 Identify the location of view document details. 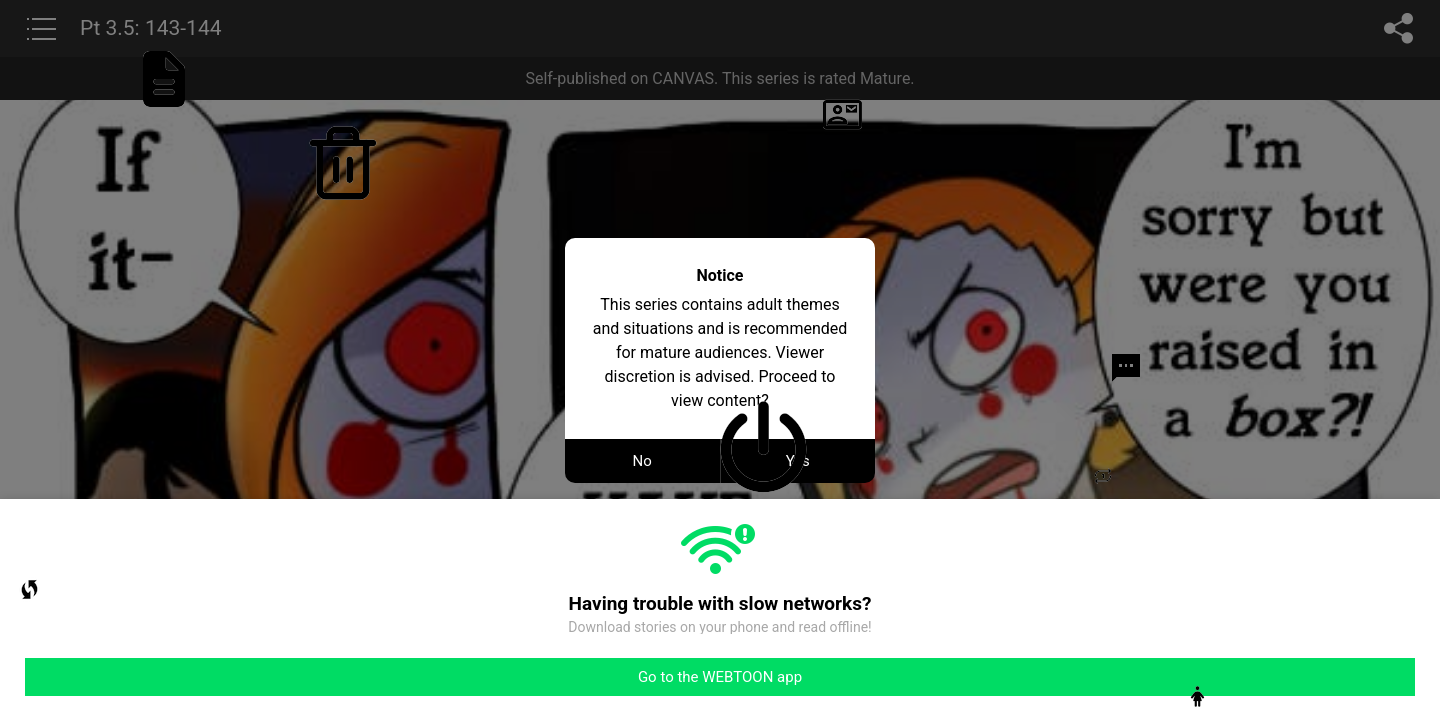
(164, 79).